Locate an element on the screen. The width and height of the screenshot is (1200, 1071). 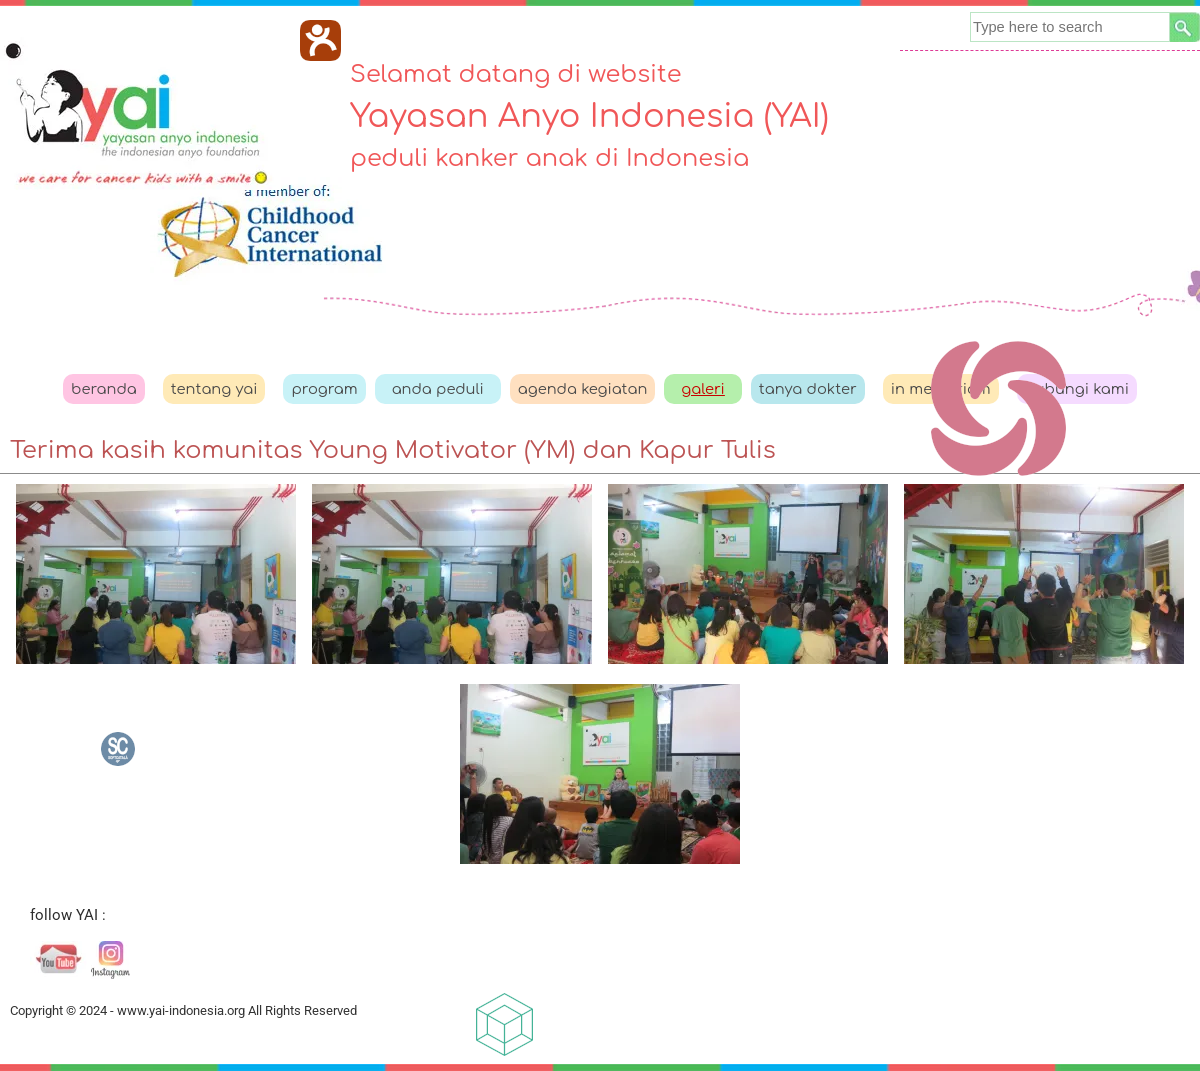
open the Dianping app is located at coordinates (320, 40).